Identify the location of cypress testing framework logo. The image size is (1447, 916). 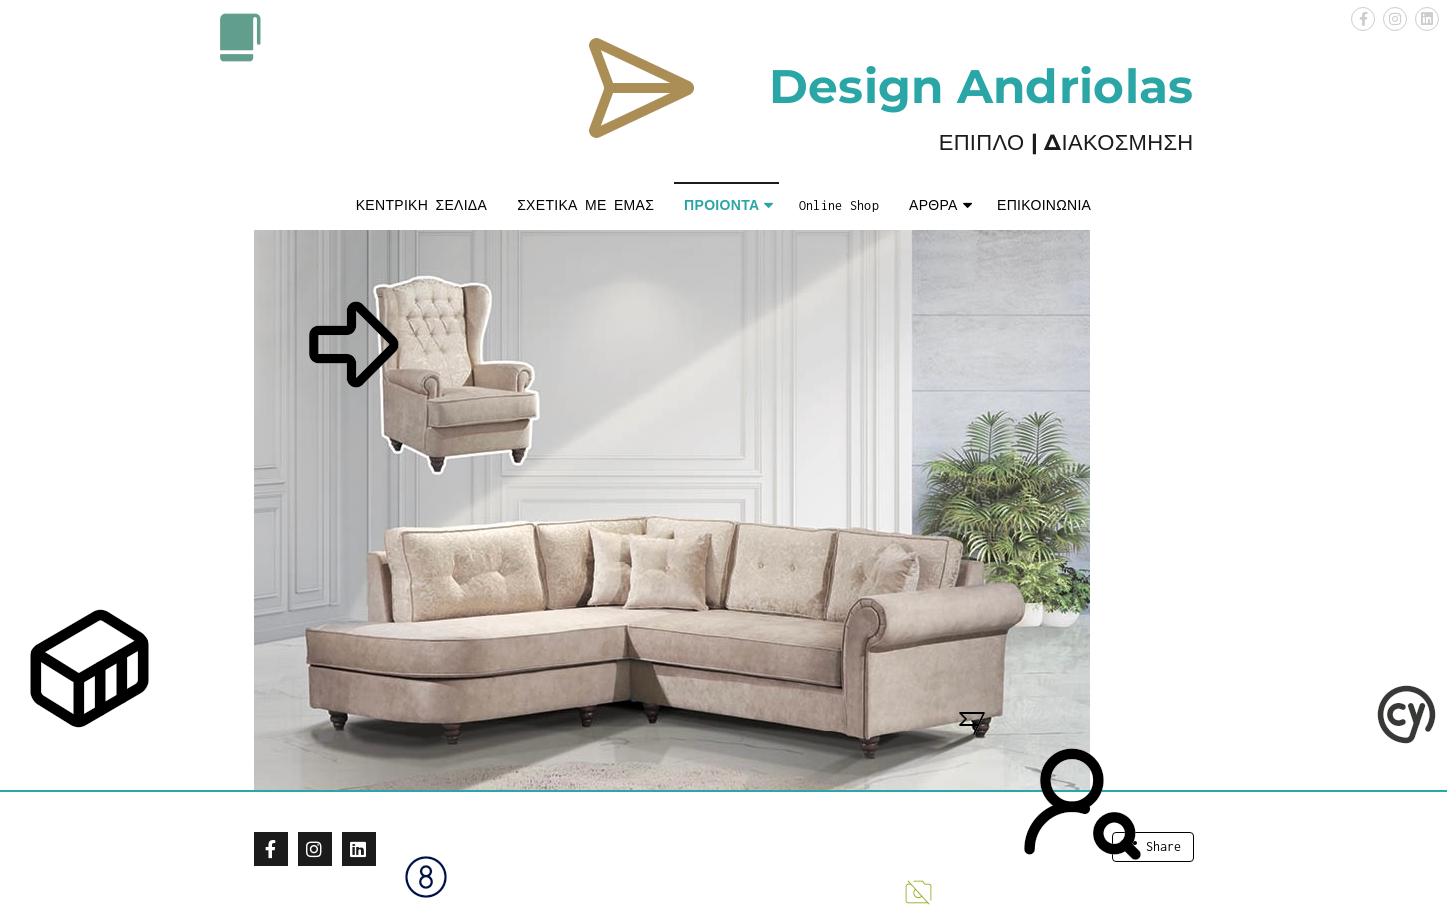
(1406, 714).